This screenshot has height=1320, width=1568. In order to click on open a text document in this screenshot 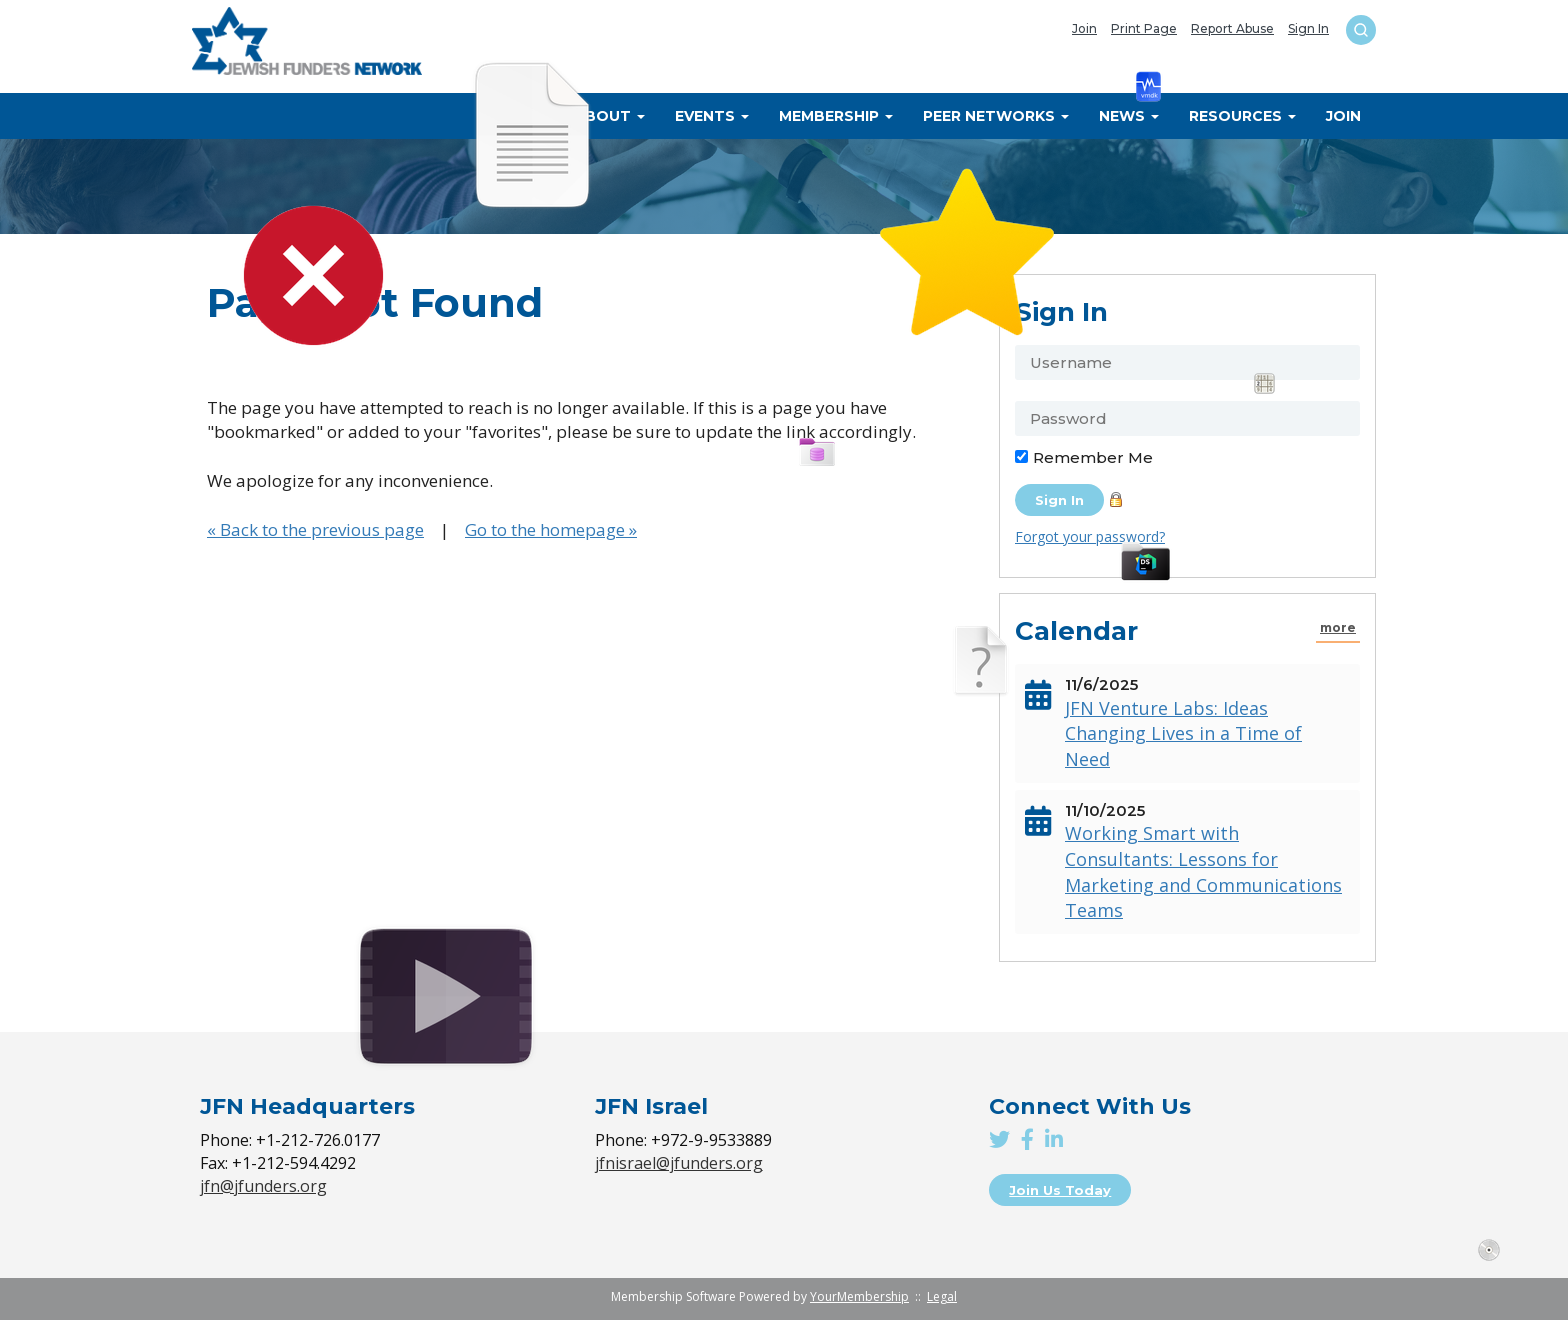, I will do `click(532, 135)`.